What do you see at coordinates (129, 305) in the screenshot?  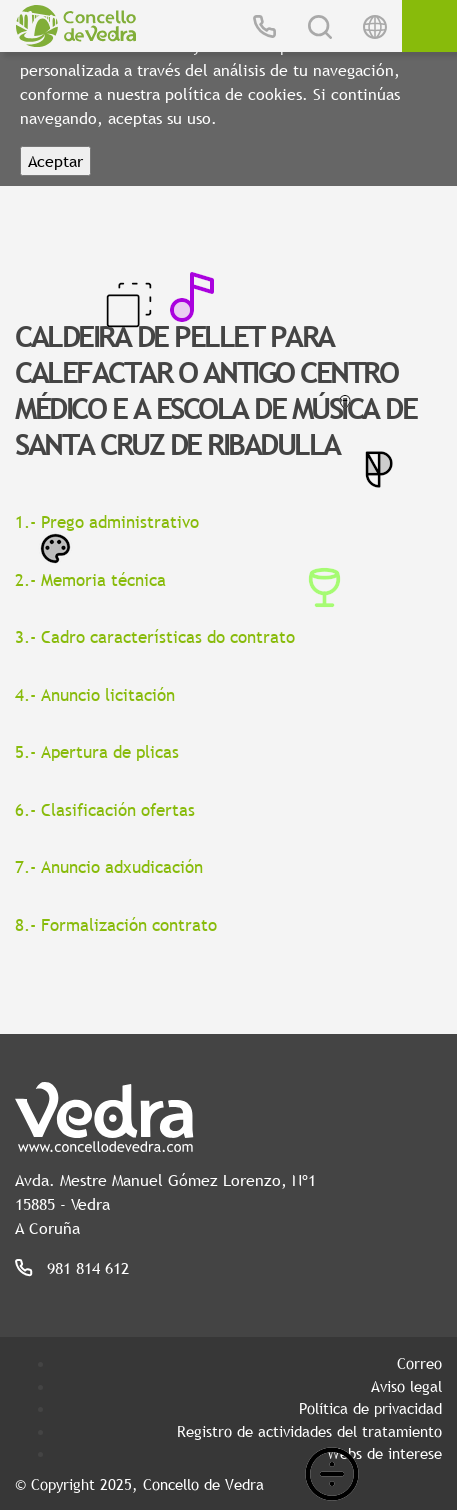 I see `send selection to background layer` at bounding box center [129, 305].